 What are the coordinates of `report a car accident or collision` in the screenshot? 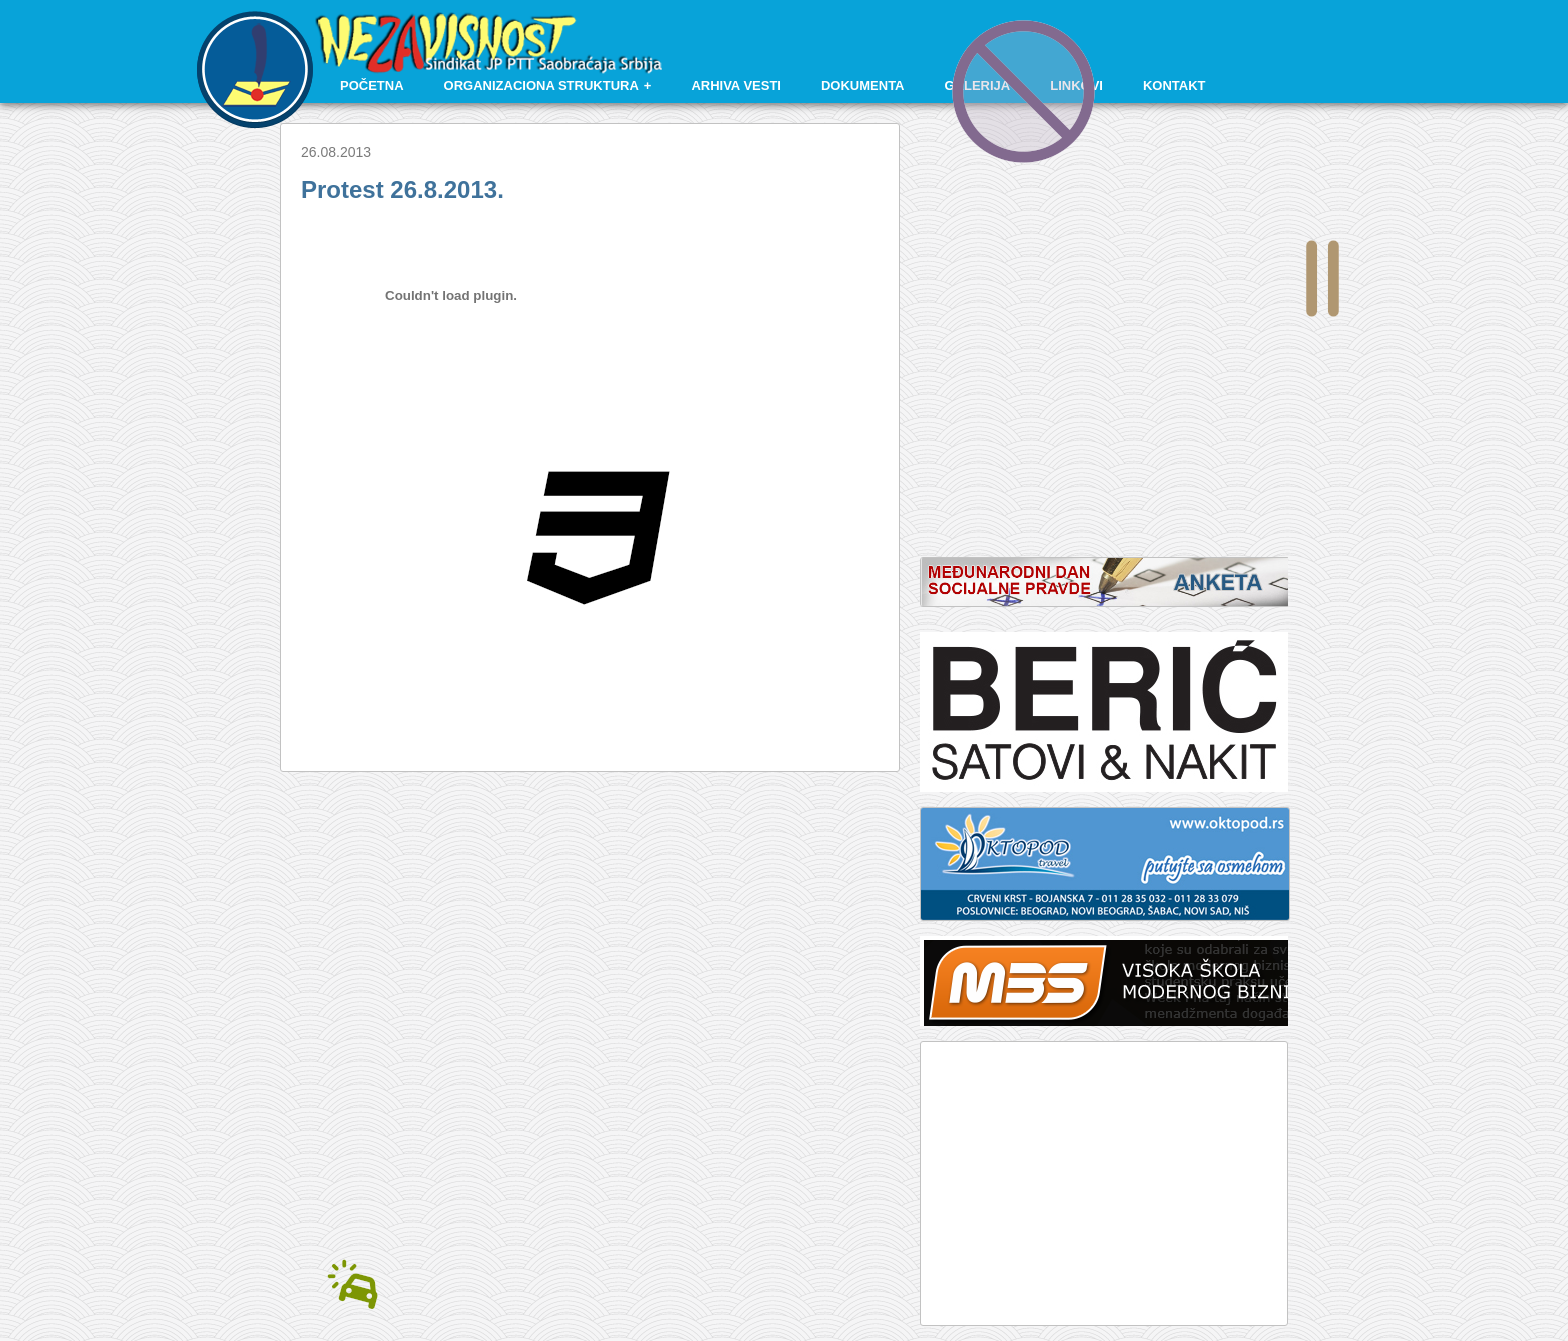 It's located at (353, 1285).